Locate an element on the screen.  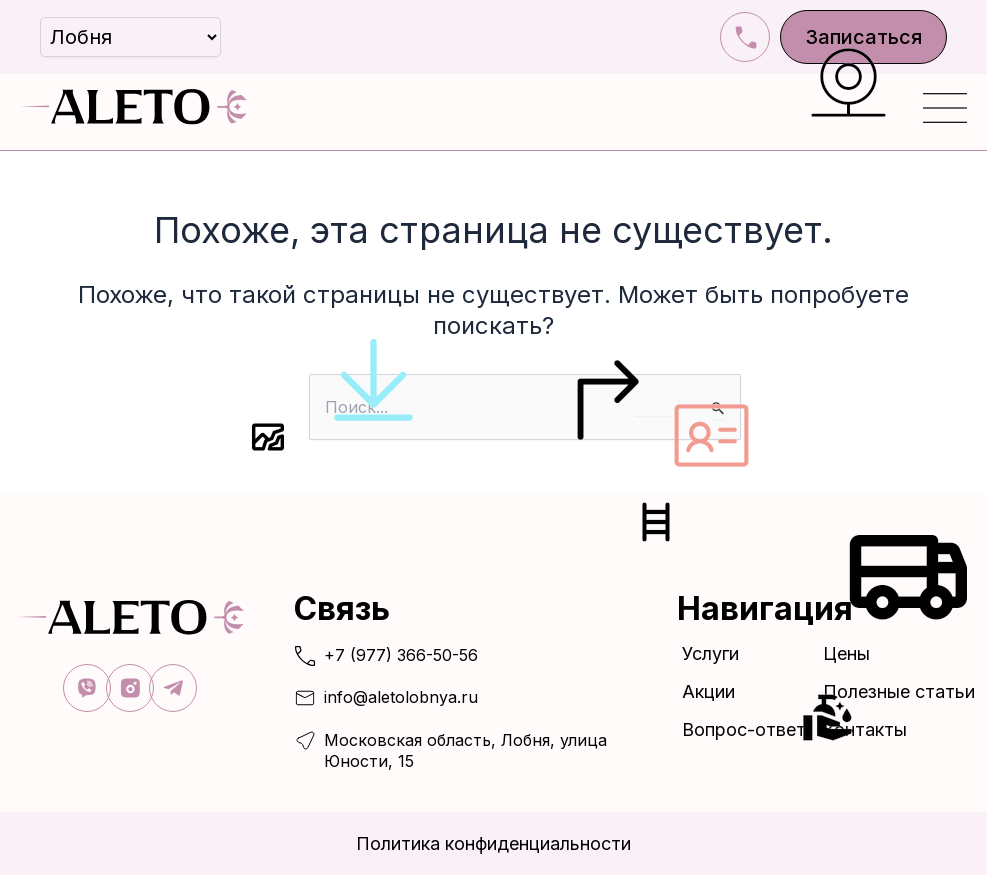
access step-by-step instructions or tutorials is located at coordinates (656, 522).